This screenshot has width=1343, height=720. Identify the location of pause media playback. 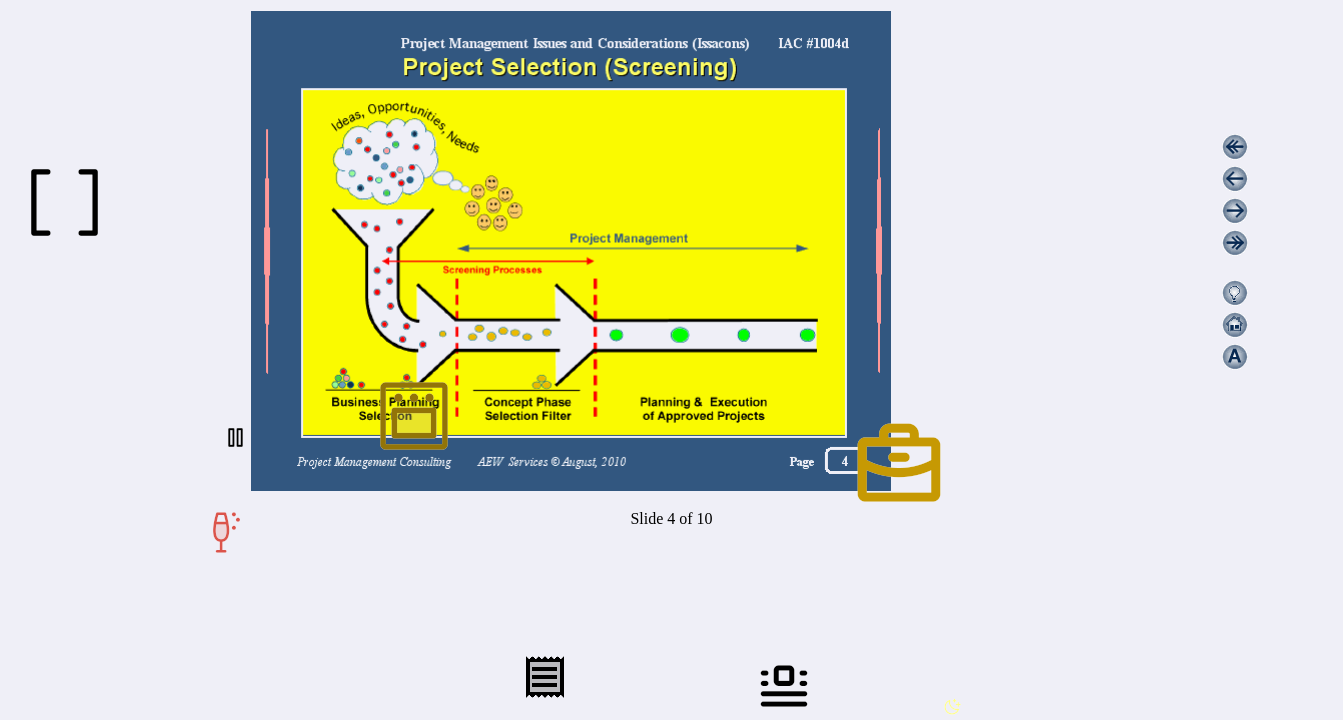
(235, 437).